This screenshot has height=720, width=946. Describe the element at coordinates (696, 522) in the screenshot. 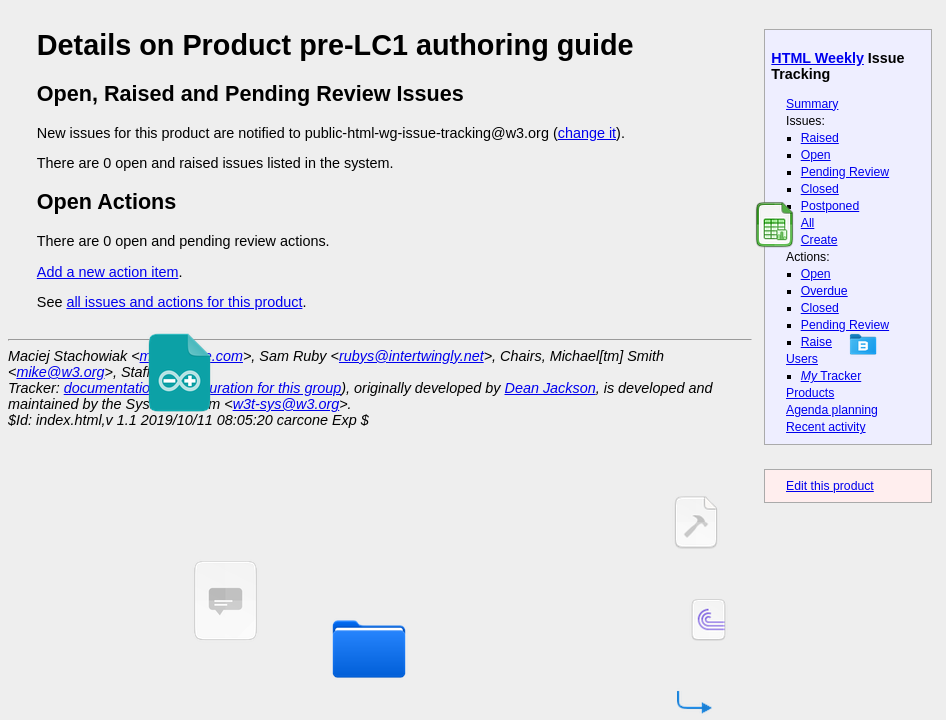

I see `a makefile used for building or compiling software` at that location.